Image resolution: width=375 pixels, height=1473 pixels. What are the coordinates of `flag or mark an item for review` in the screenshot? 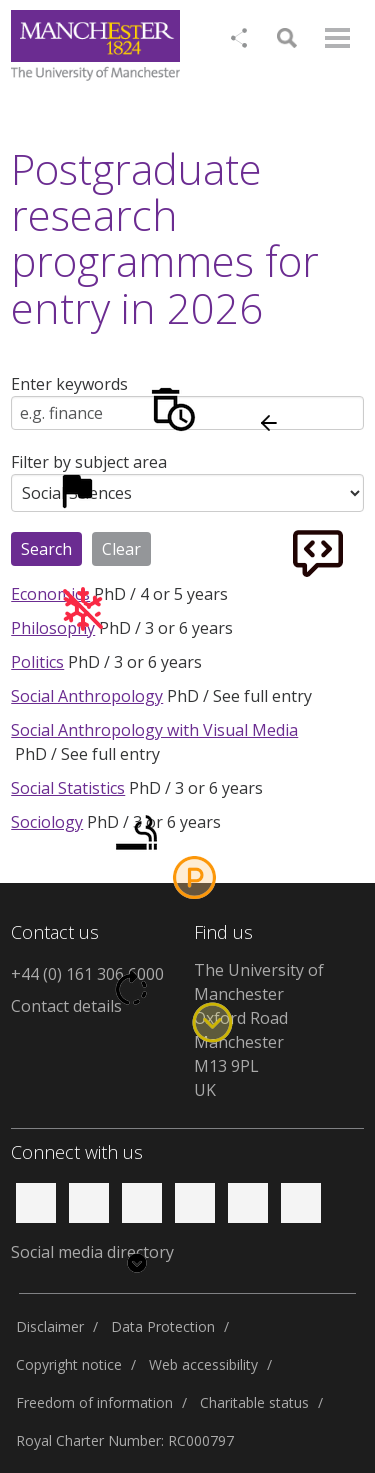 It's located at (76, 490).